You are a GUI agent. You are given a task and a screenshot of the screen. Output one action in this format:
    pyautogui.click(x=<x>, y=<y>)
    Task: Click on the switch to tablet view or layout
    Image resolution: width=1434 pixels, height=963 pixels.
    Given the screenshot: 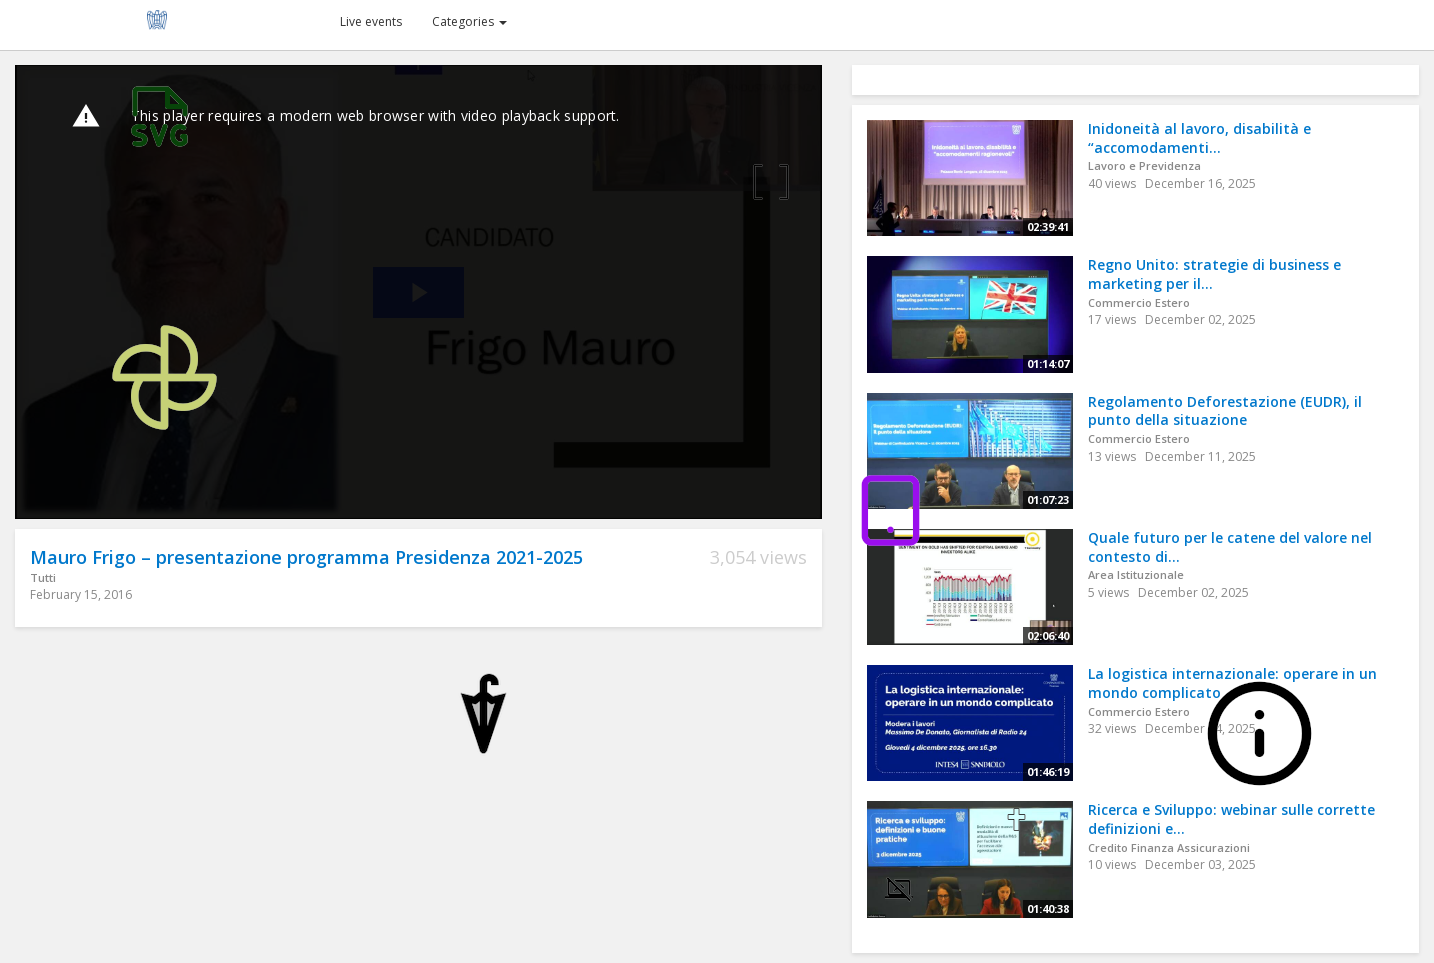 What is the action you would take?
    pyautogui.click(x=890, y=510)
    